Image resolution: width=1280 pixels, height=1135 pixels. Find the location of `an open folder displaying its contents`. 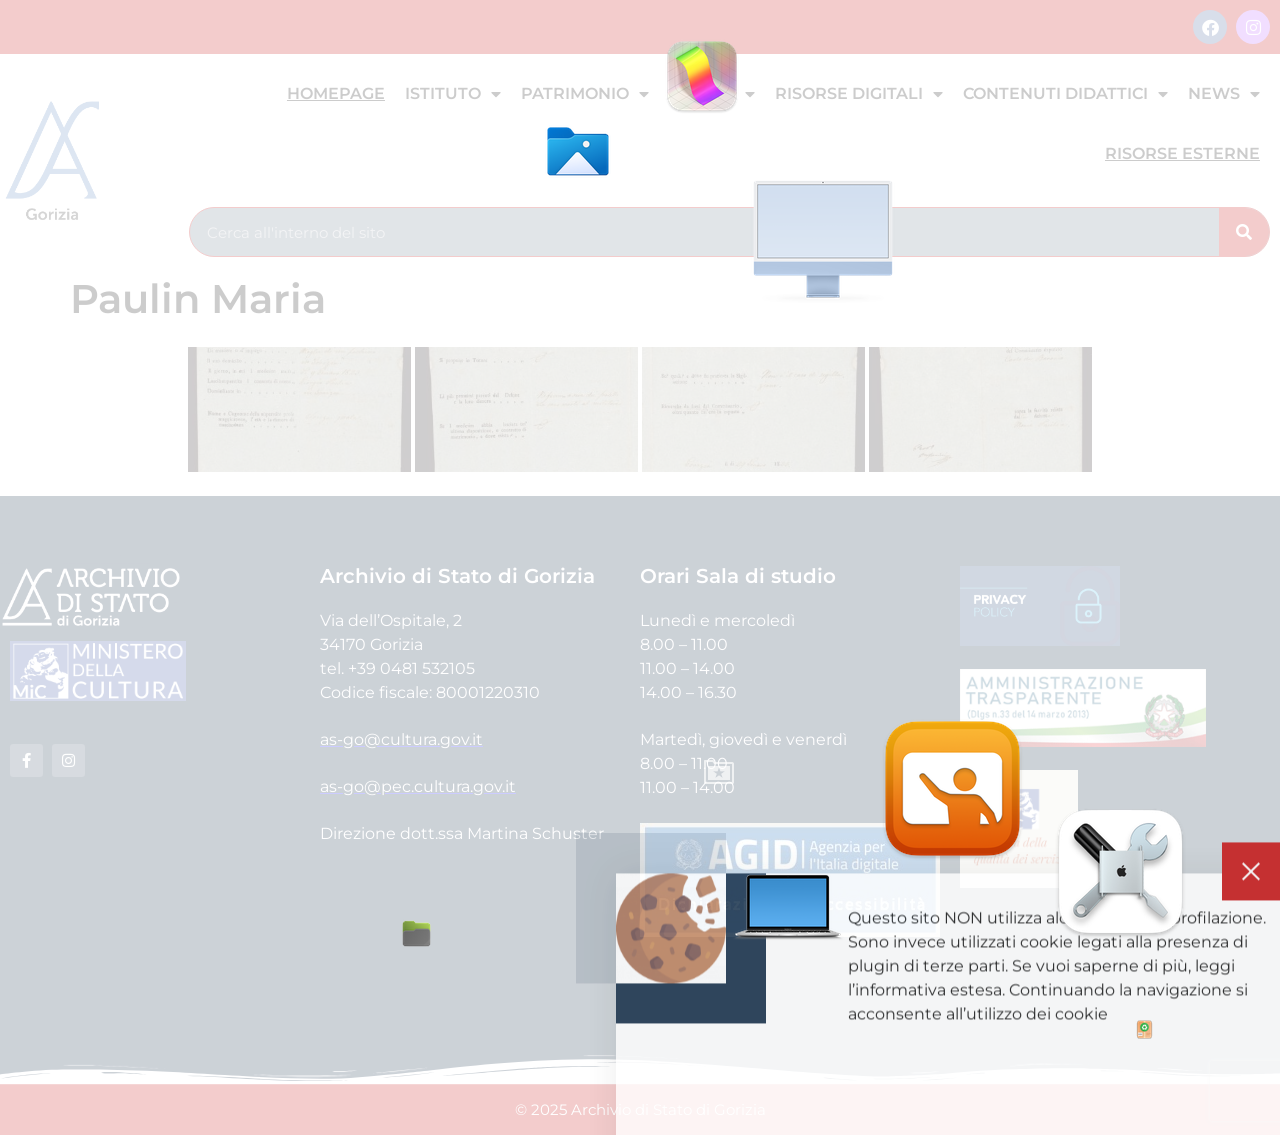

an open folder displaying its contents is located at coordinates (416, 933).